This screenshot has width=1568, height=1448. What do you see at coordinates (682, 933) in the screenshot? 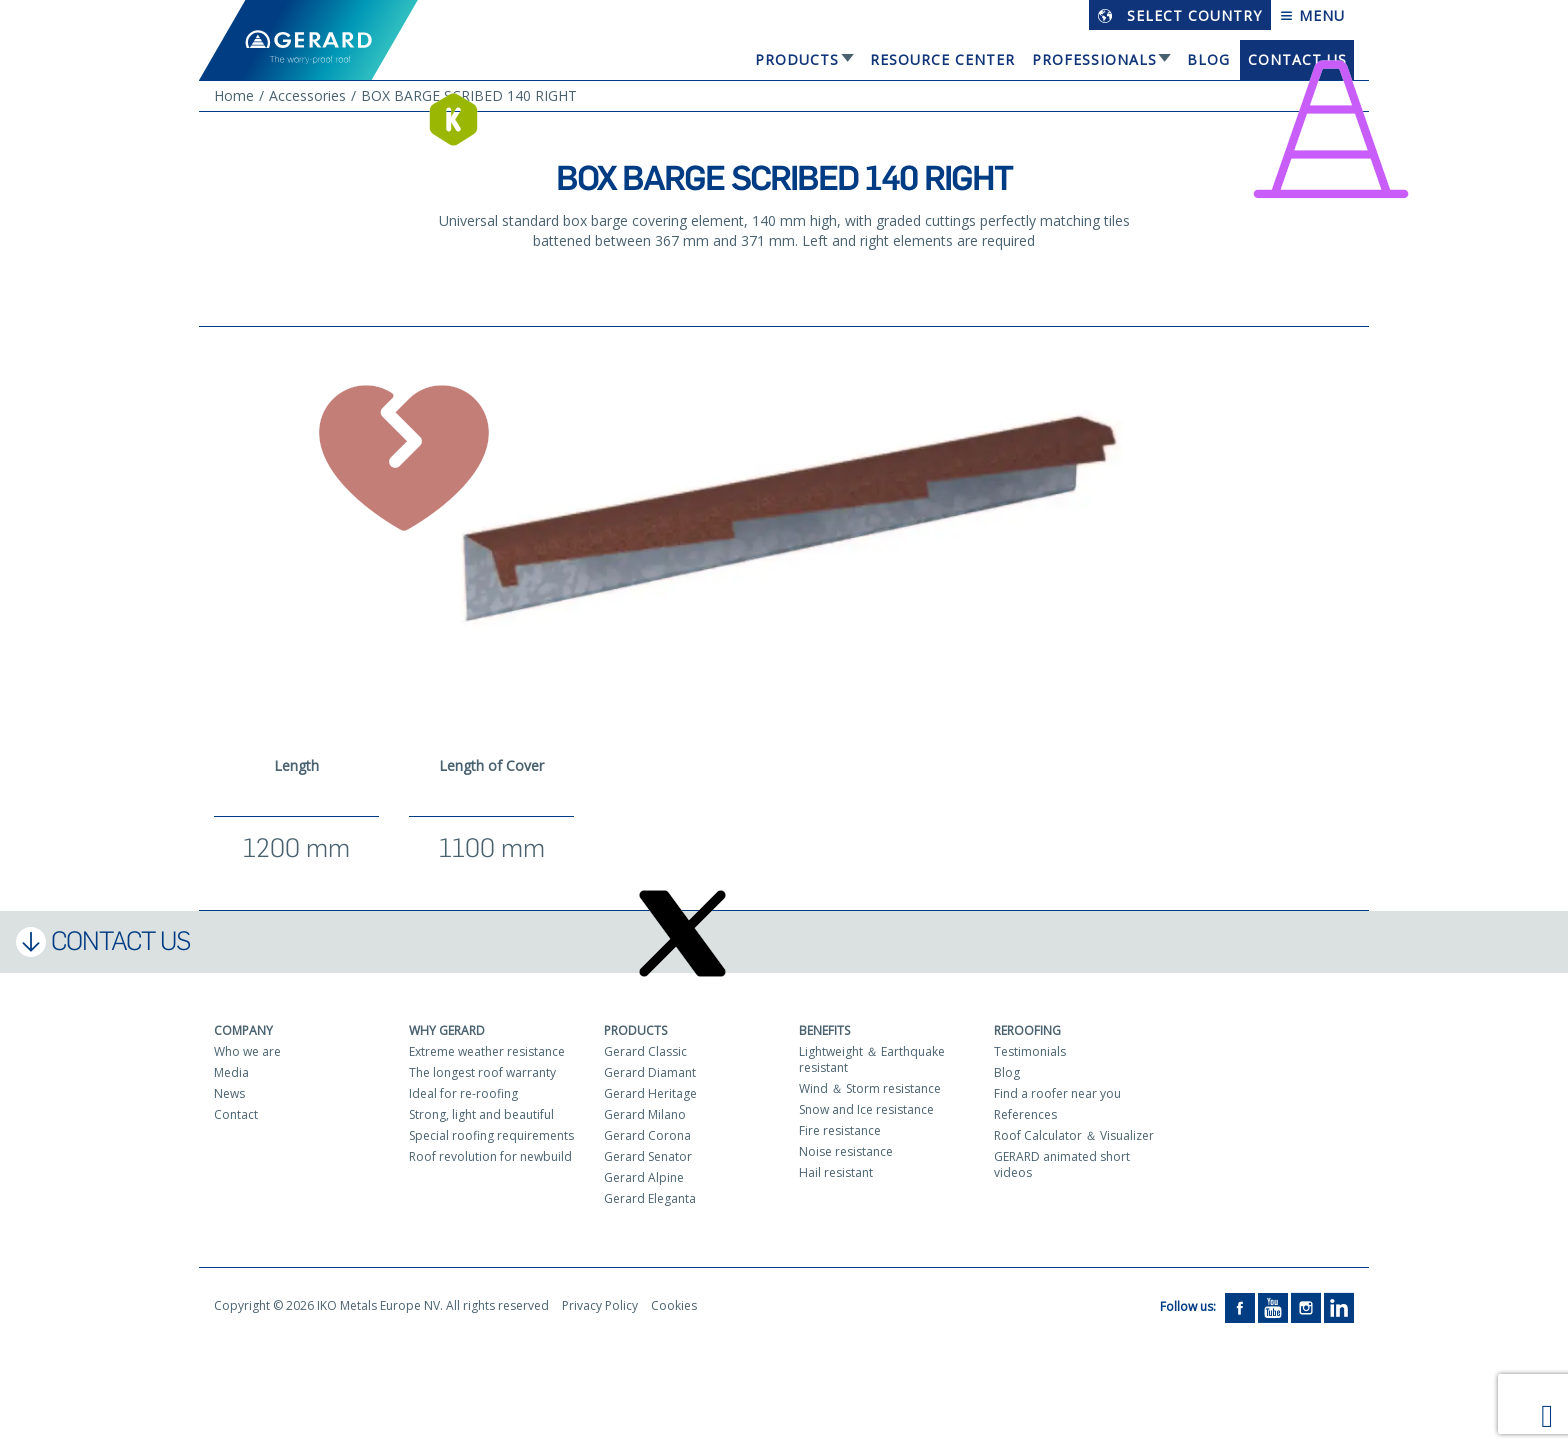
I see `share to X (formerly Twitter)` at bounding box center [682, 933].